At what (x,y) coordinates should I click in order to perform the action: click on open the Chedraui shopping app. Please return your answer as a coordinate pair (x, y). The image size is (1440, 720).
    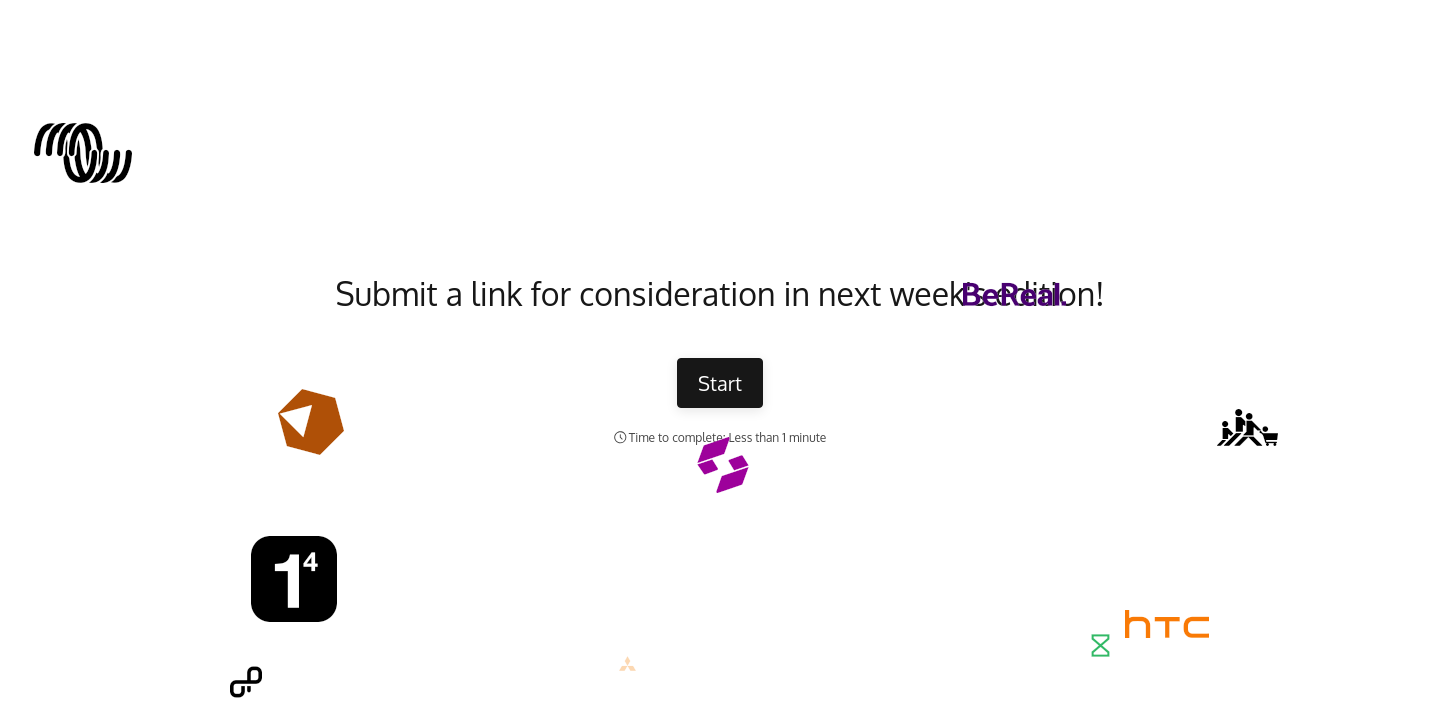
    Looking at the image, I should click on (1247, 427).